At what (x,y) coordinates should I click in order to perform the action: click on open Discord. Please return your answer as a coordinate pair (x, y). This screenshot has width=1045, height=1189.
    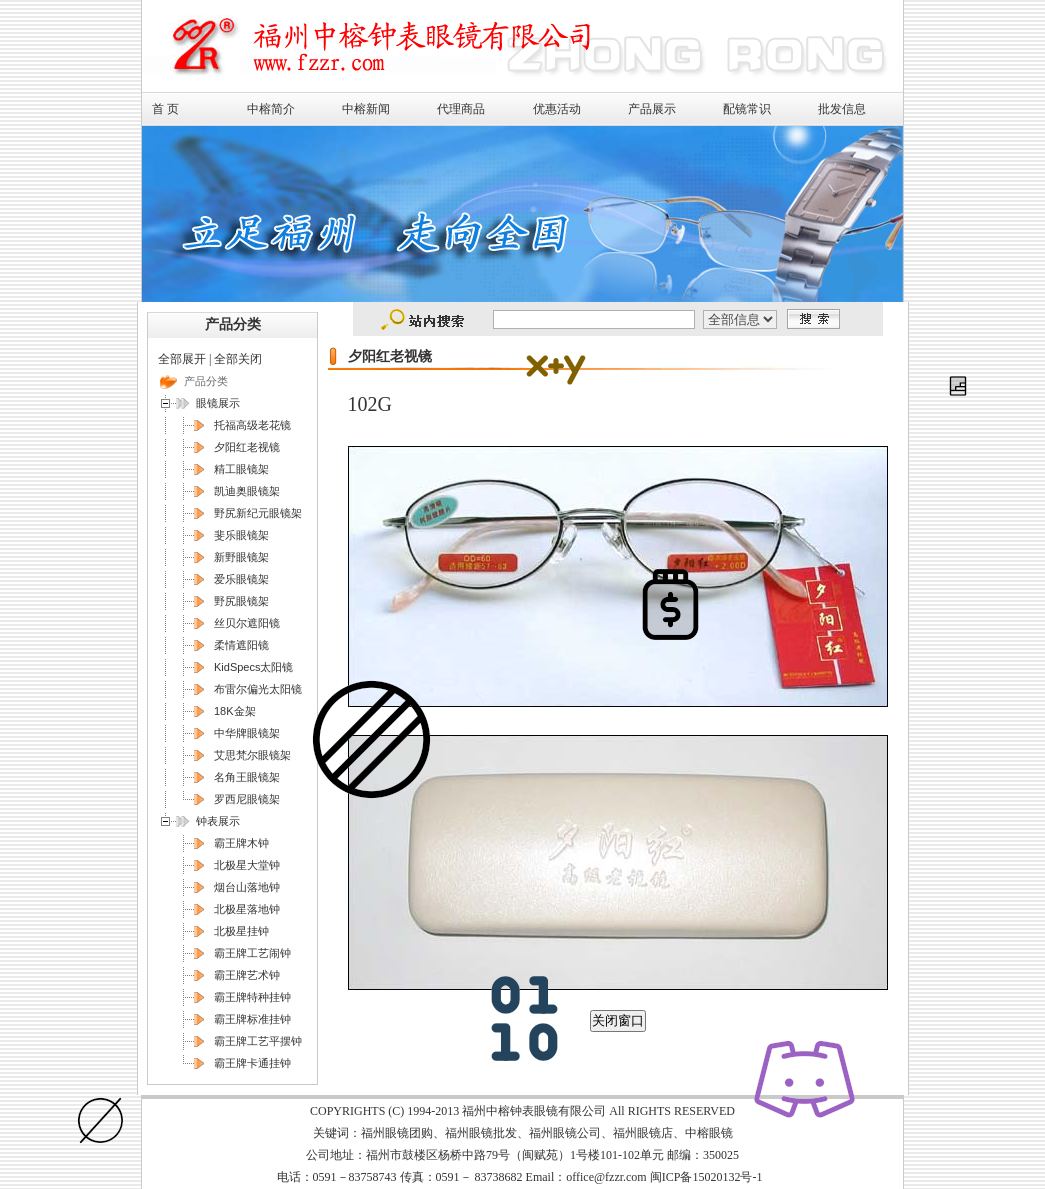
    Looking at the image, I should click on (804, 1077).